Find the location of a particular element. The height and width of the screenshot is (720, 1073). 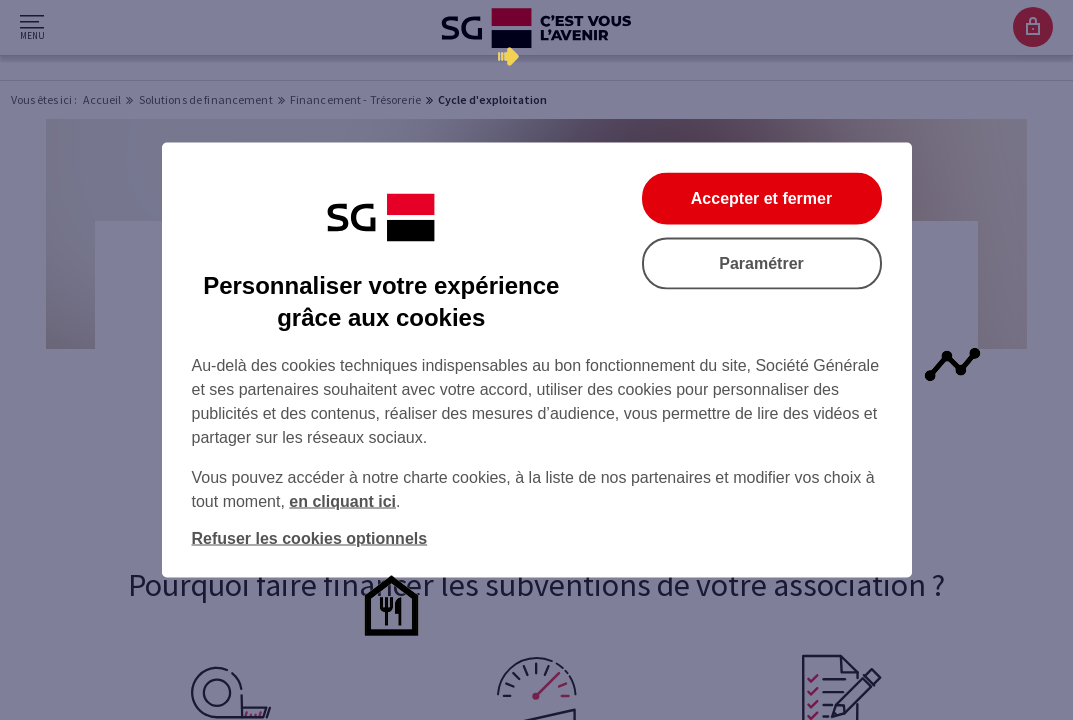

view activity timeline or history is located at coordinates (952, 364).